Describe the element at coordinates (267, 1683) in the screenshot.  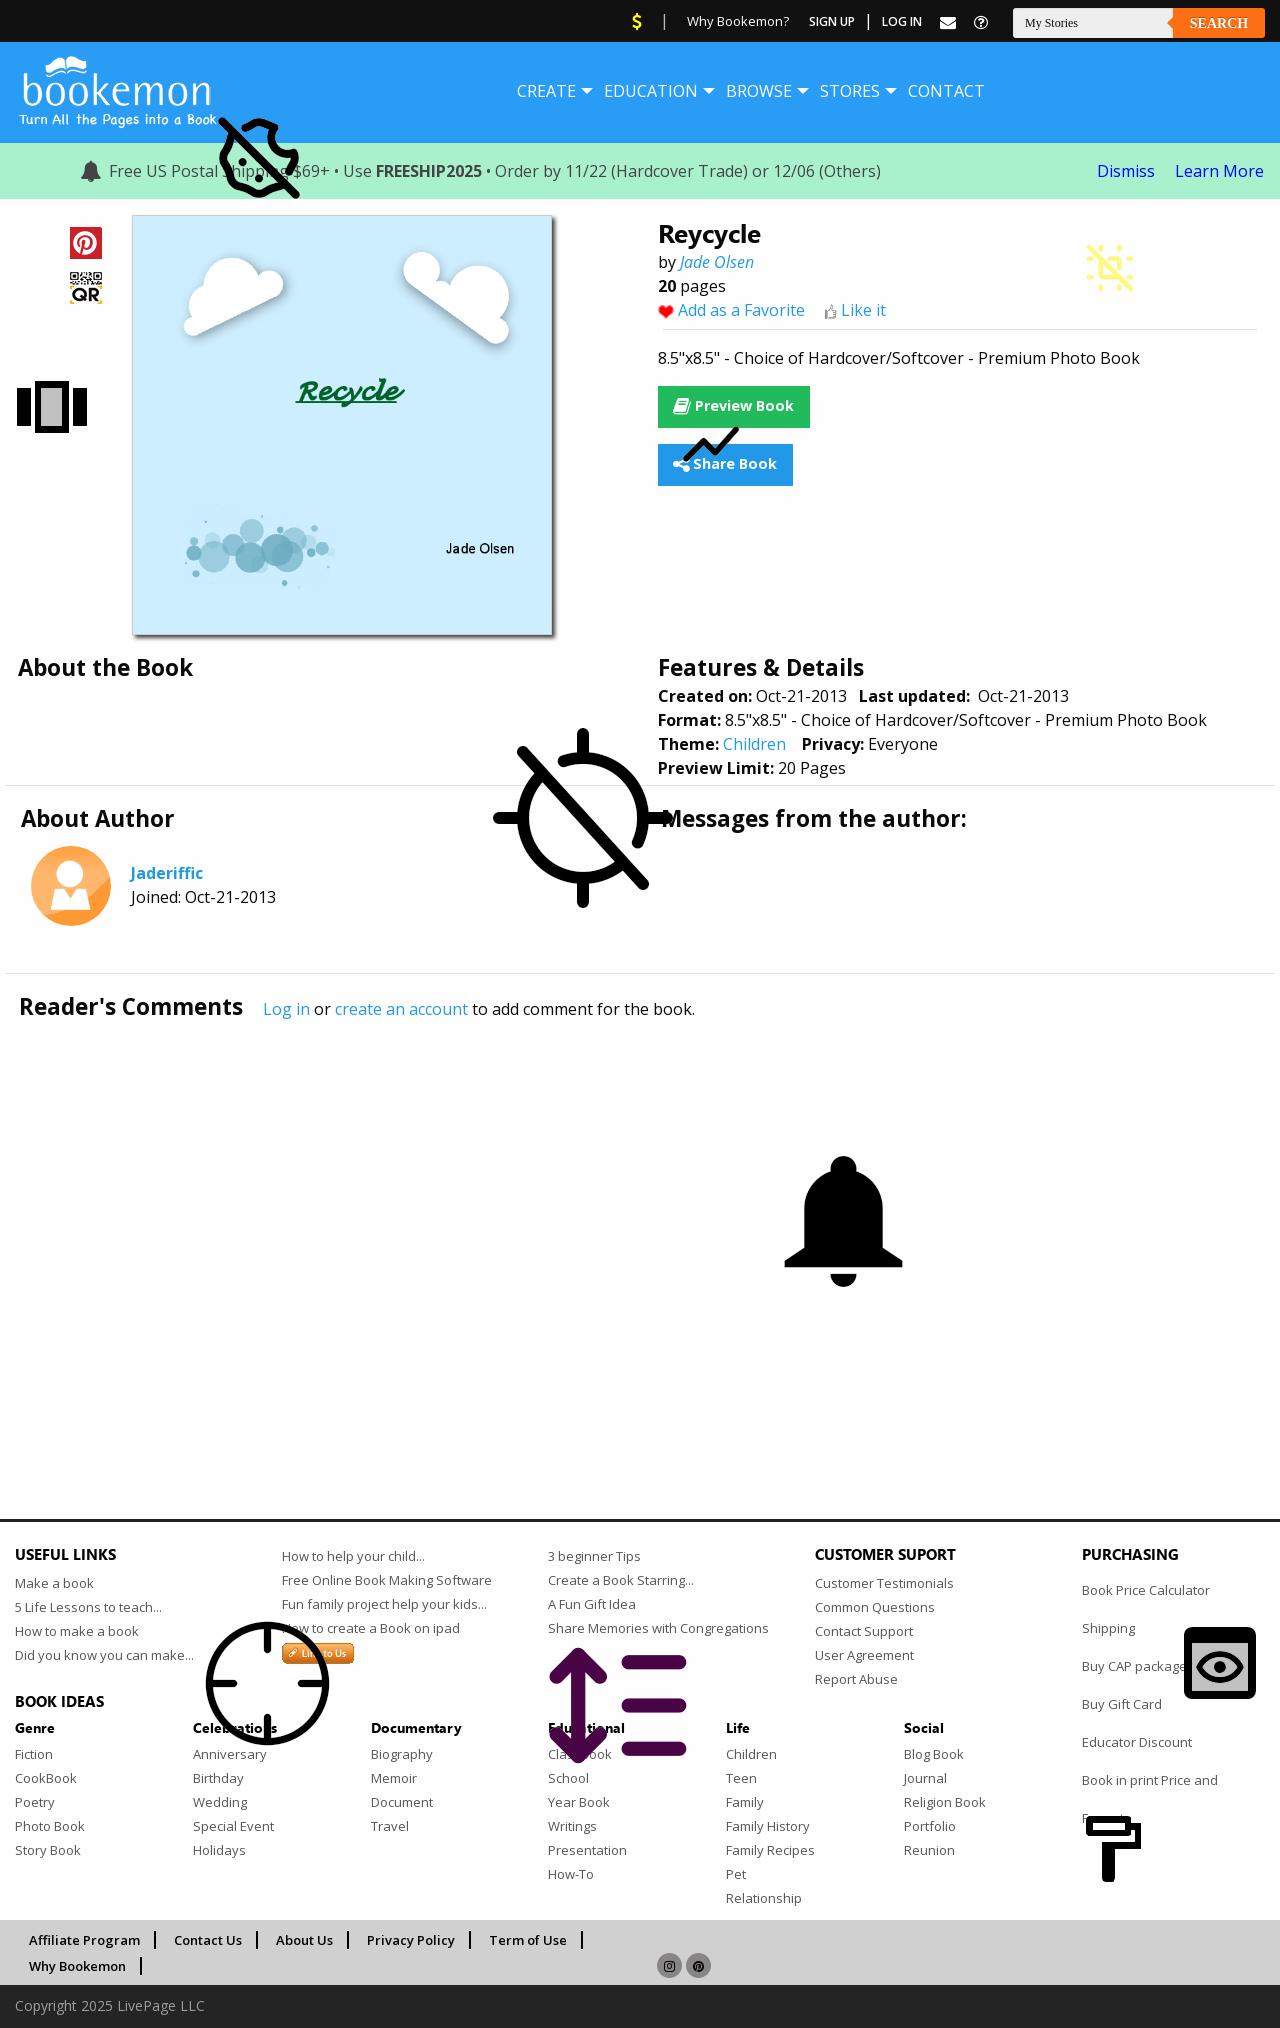
I see `center map on current location` at that location.